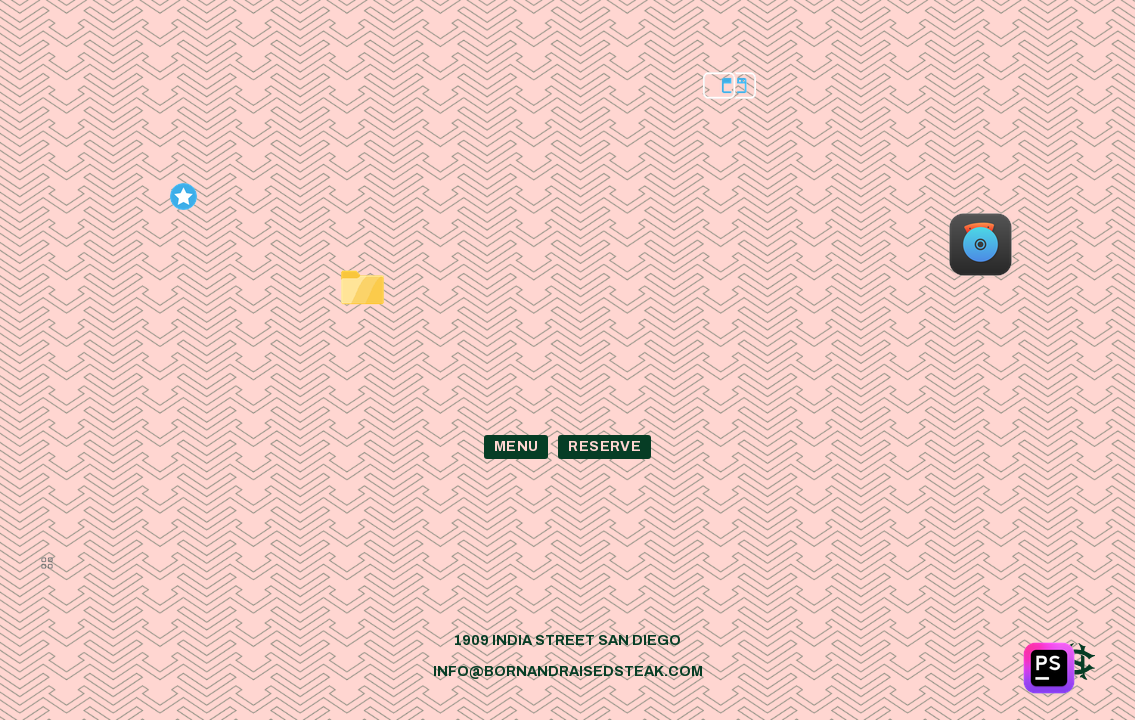  Describe the element at coordinates (183, 196) in the screenshot. I see `indicates a favorited or starred item` at that location.